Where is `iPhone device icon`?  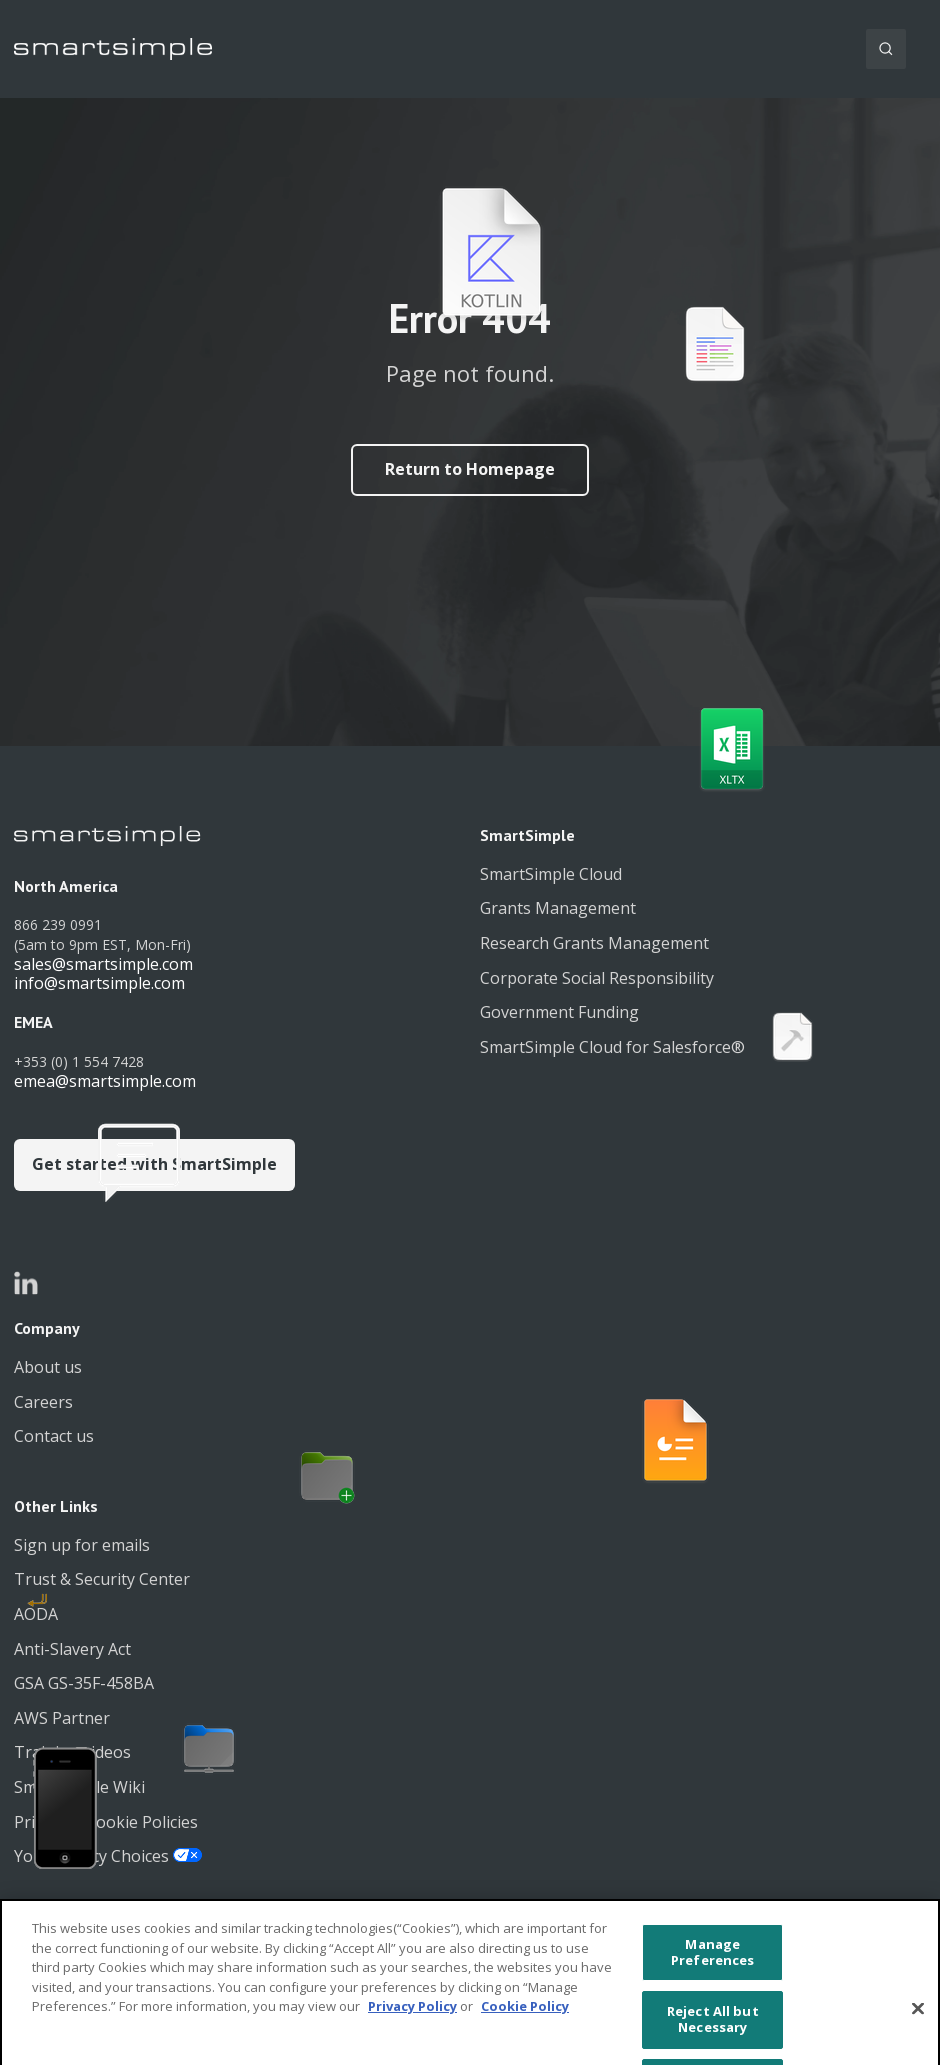
iPhone device icon is located at coordinates (65, 1808).